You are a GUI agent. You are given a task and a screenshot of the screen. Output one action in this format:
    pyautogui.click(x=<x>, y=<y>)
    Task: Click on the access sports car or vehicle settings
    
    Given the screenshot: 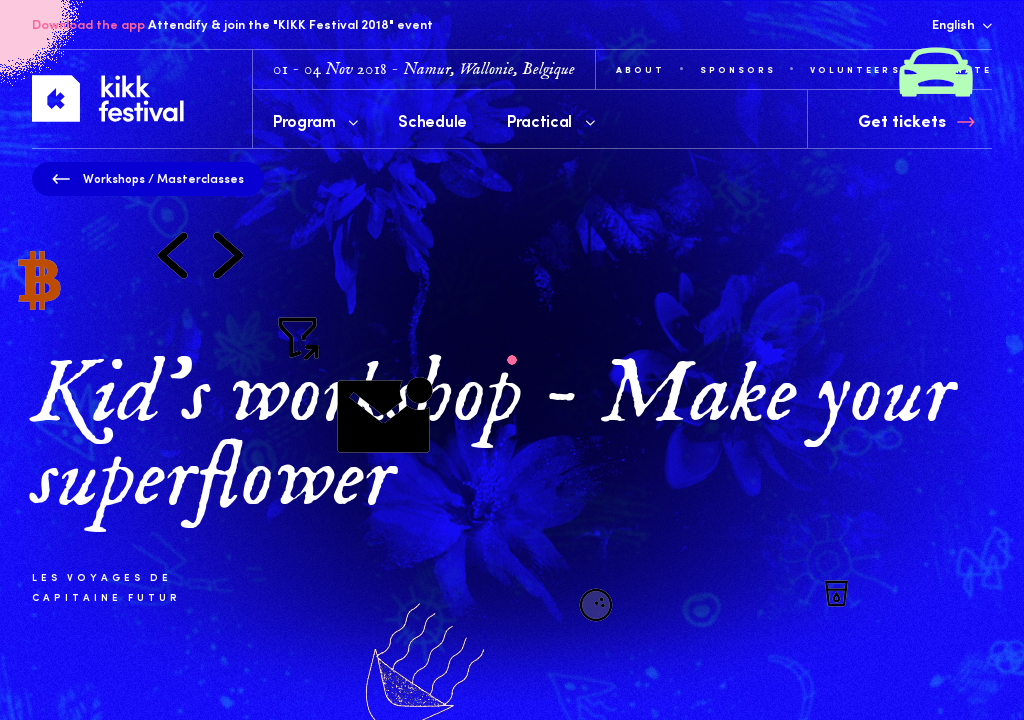 What is the action you would take?
    pyautogui.click(x=936, y=72)
    